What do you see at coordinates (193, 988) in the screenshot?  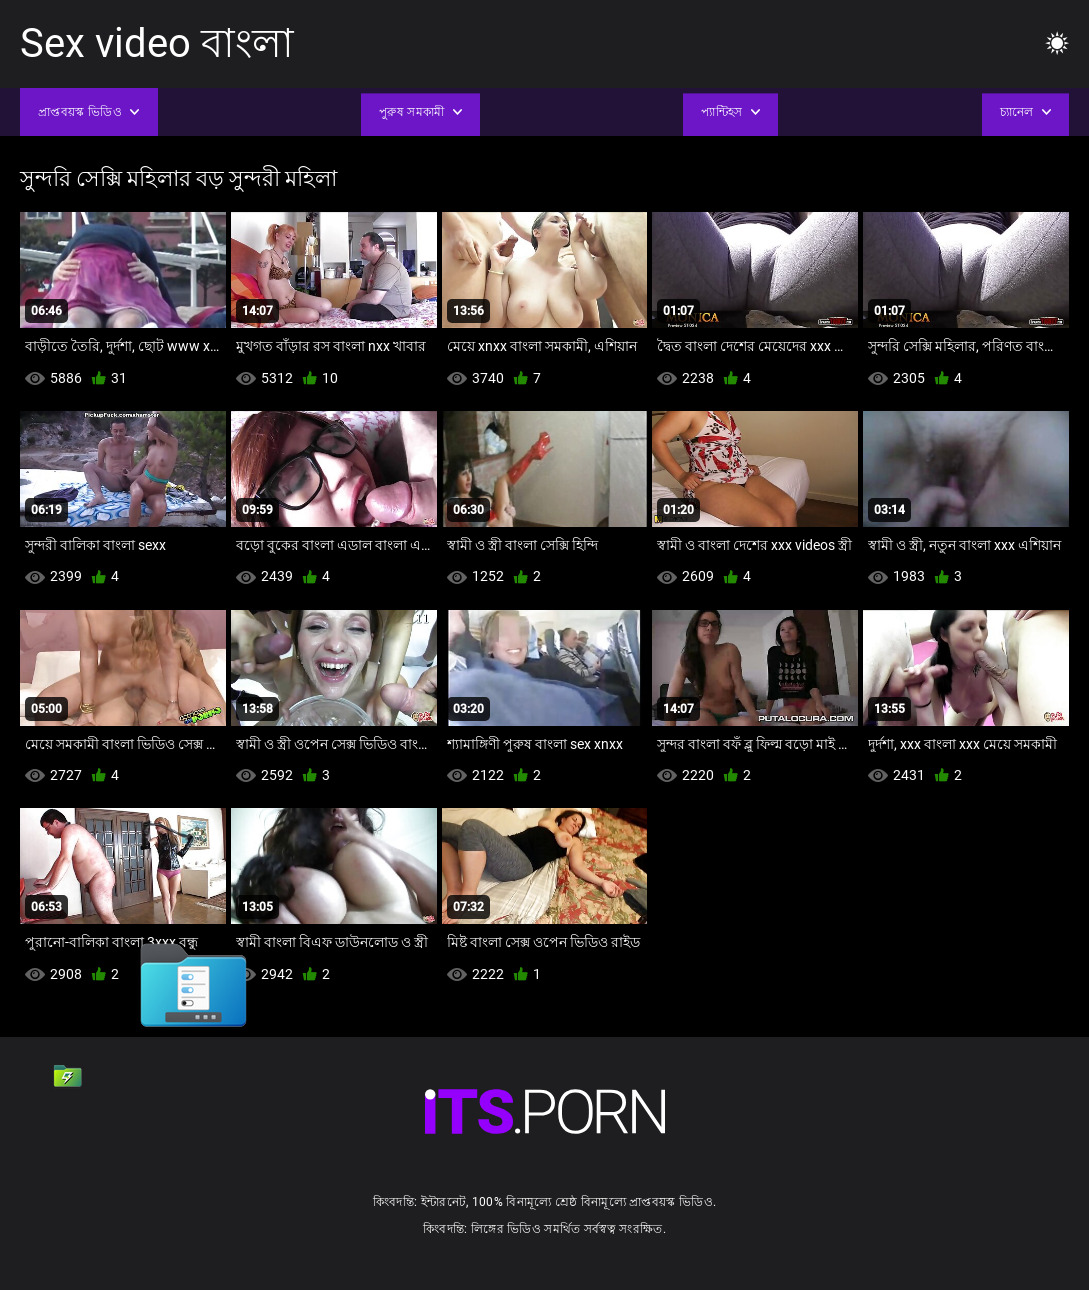 I see `open settings or preferences folder` at bounding box center [193, 988].